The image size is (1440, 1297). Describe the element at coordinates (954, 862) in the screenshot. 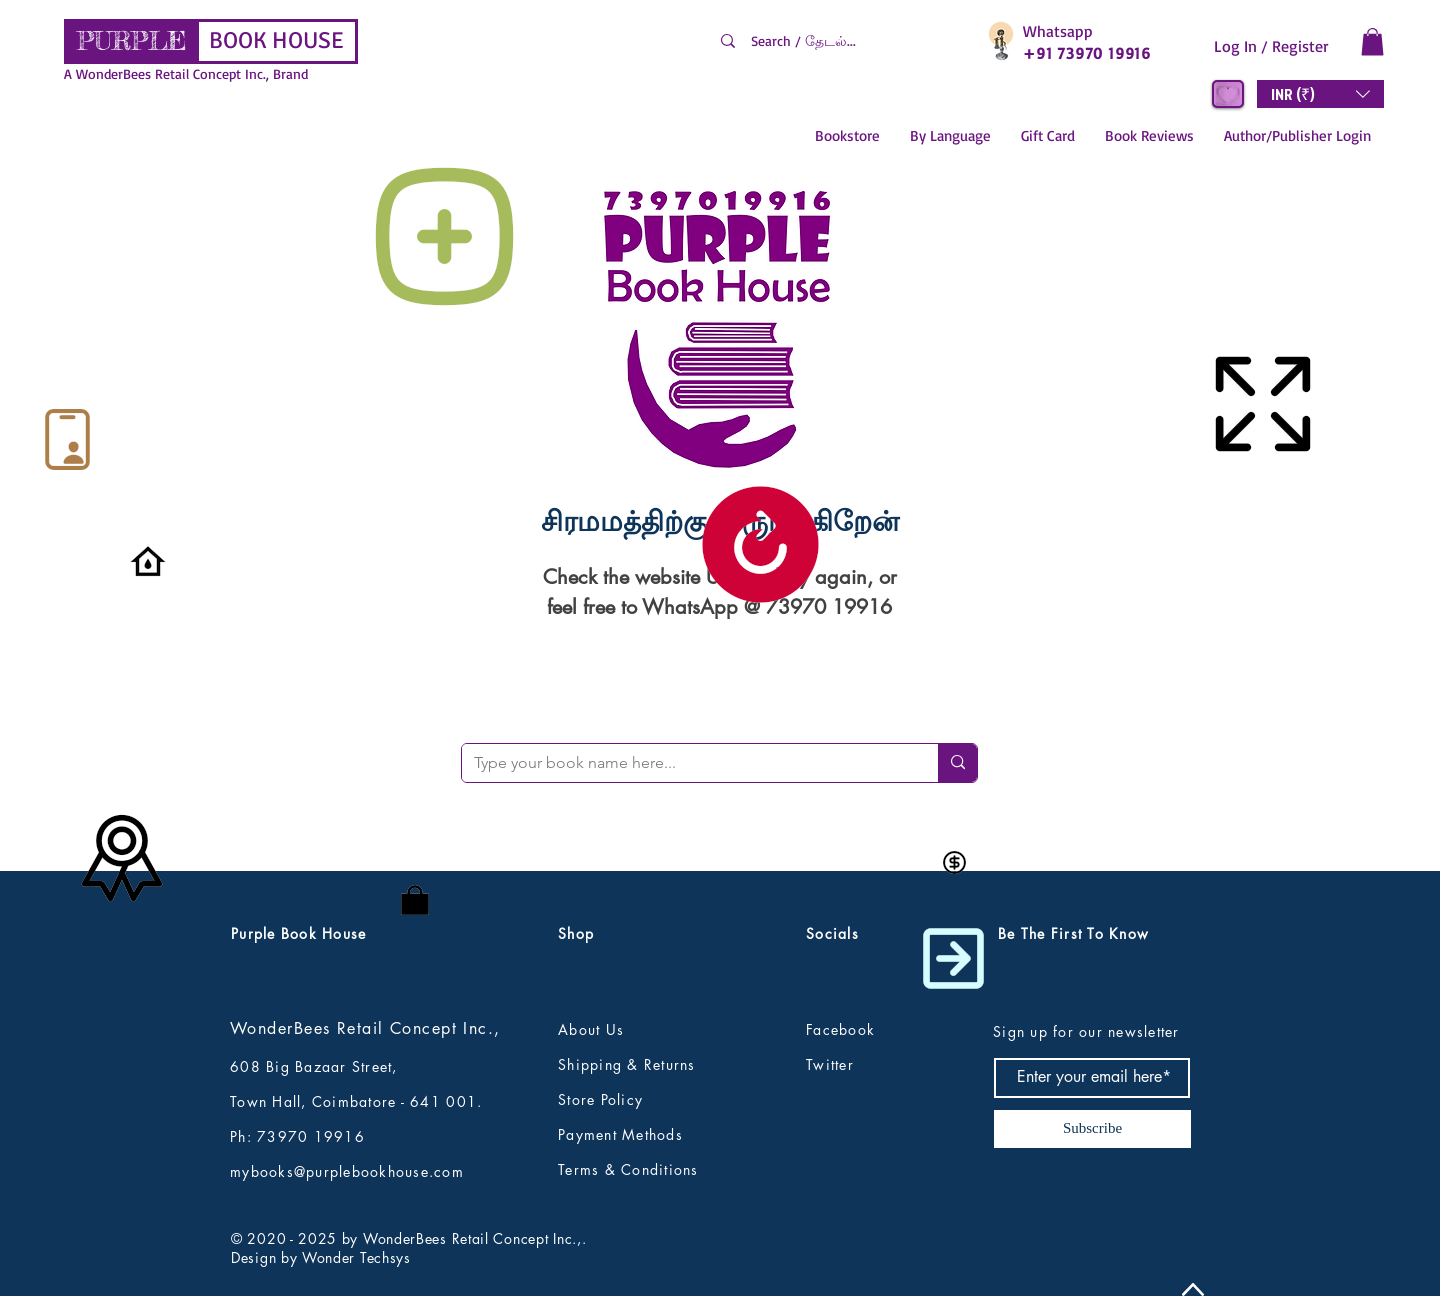

I see `view account balance or payment options` at that location.